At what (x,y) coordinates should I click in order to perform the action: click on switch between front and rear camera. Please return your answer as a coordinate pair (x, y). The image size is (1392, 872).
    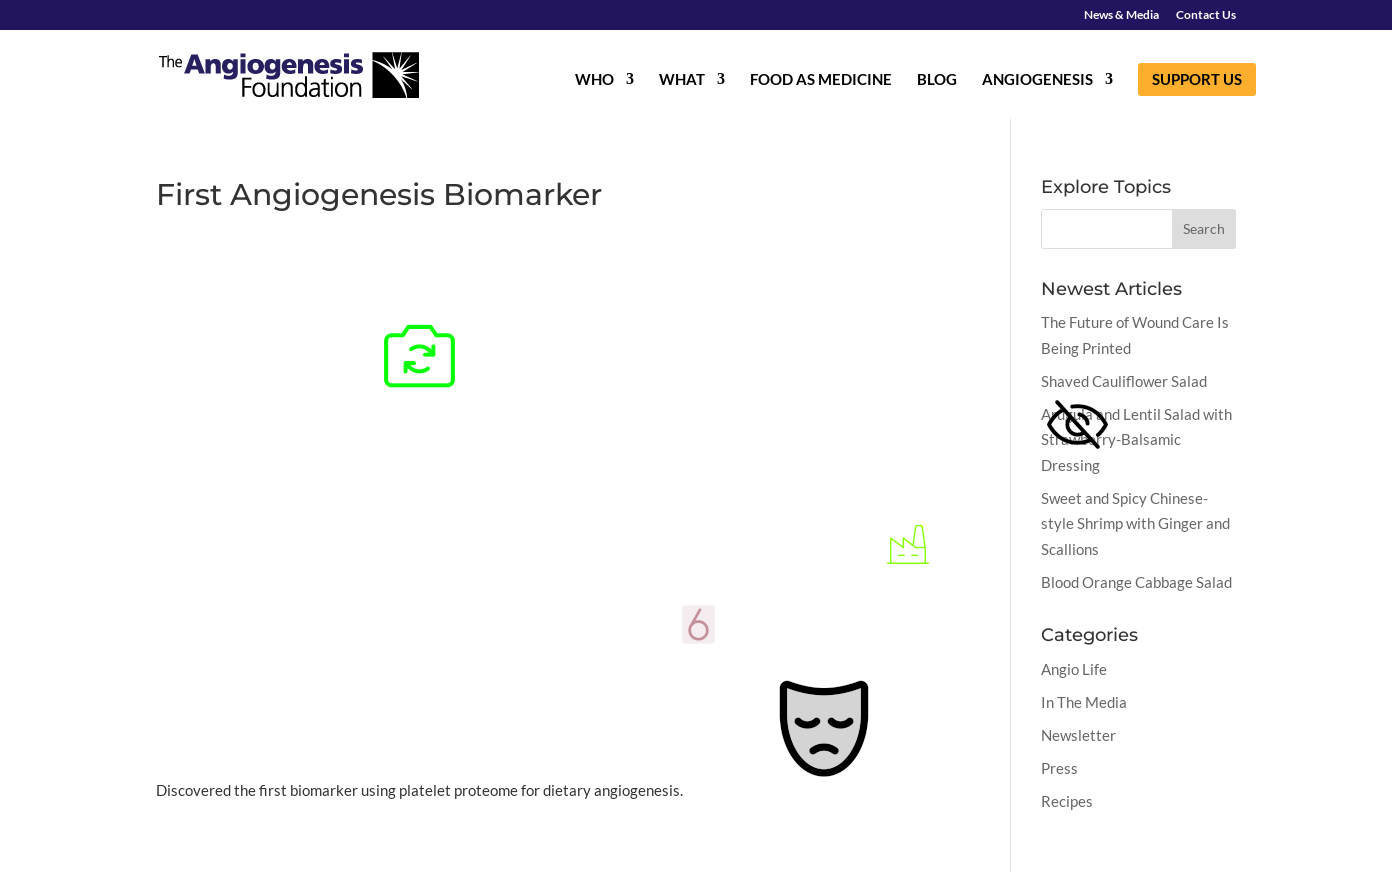
    Looking at the image, I should click on (419, 357).